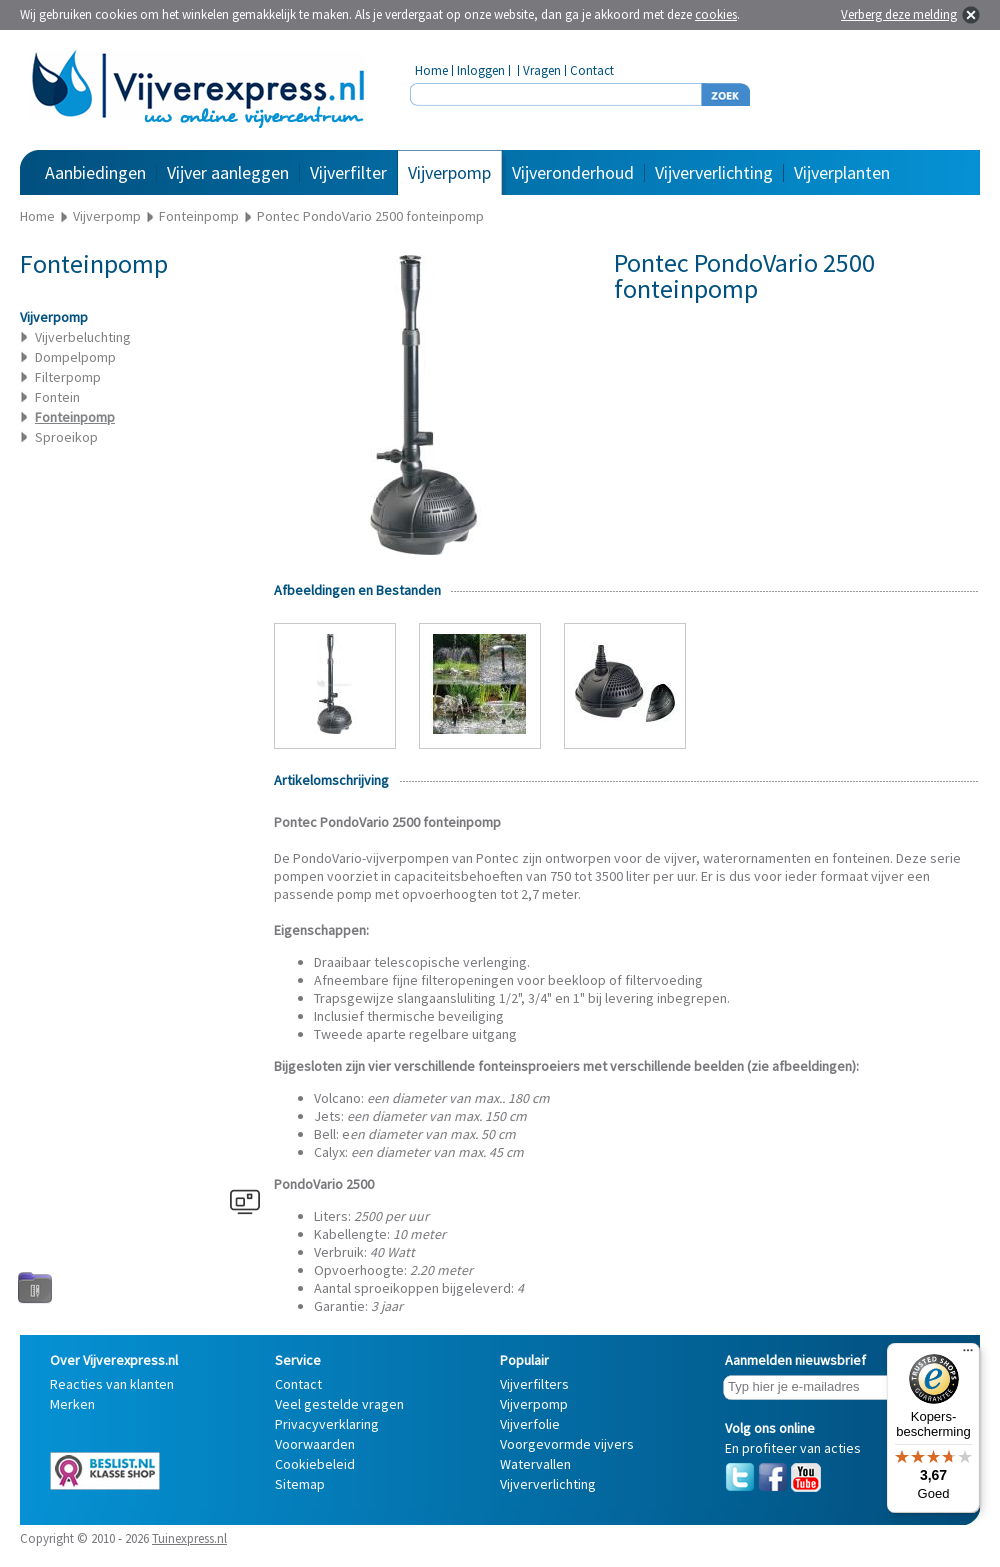 This screenshot has width=1000, height=1567. I want to click on access remote desktop settings, so click(245, 1201).